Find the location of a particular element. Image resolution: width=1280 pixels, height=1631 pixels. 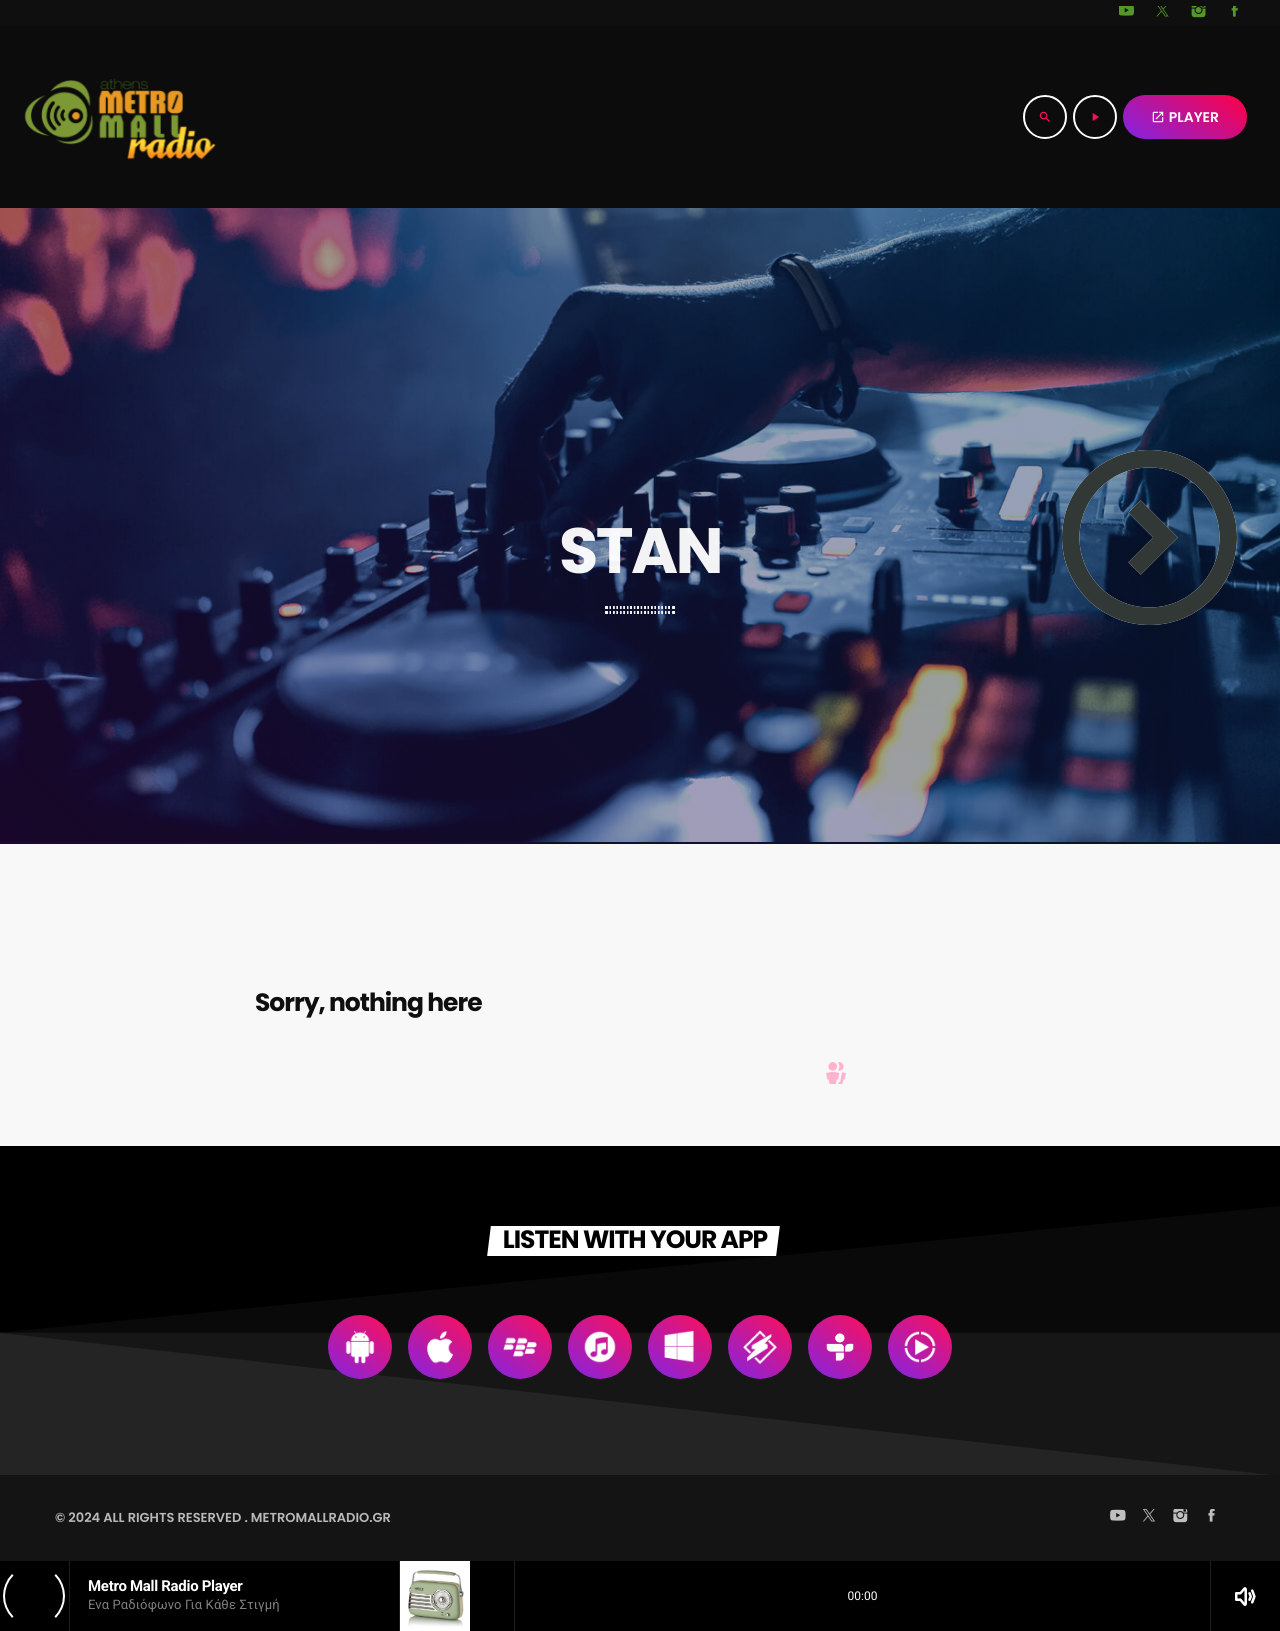

go to next item or page is located at coordinates (1149, 537).